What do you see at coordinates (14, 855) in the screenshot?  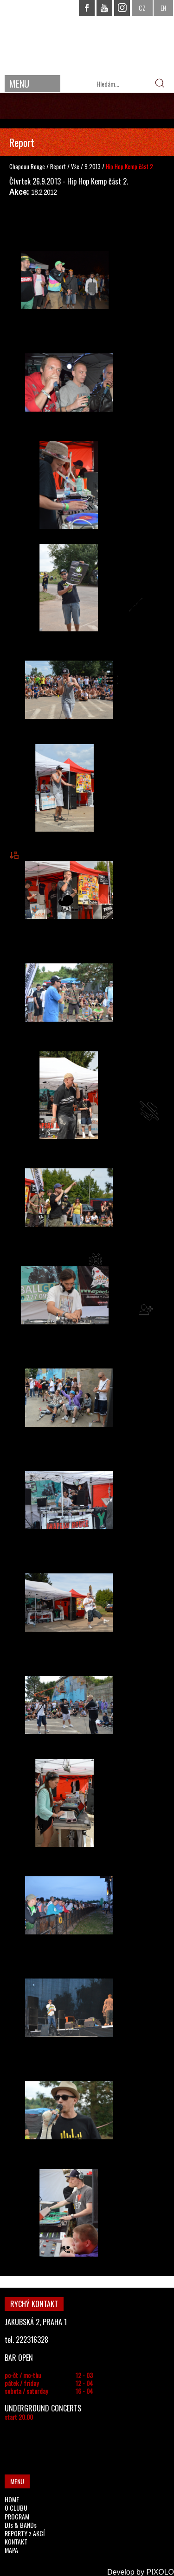 I see `sort items from smallest to largest` at bounding box center [14, 855].